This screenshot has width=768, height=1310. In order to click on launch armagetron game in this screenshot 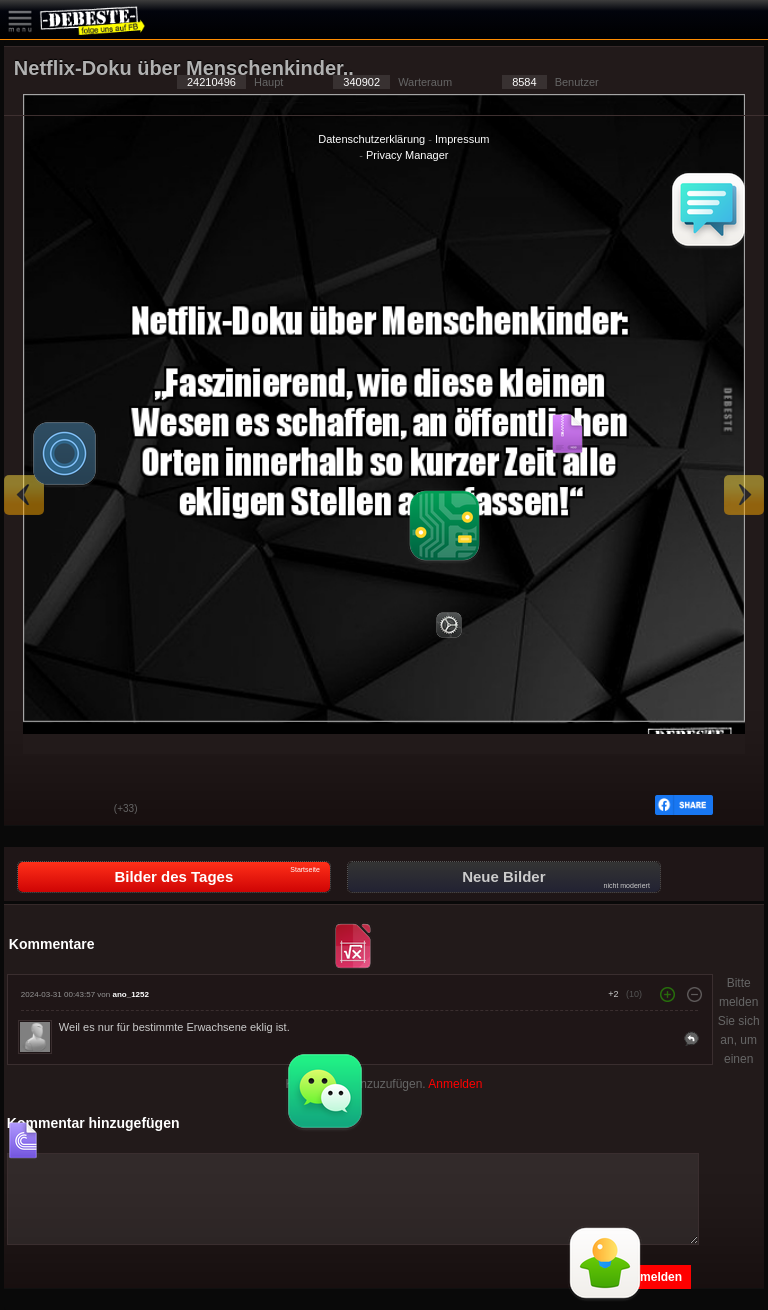, I will do `click(64, 453)`.